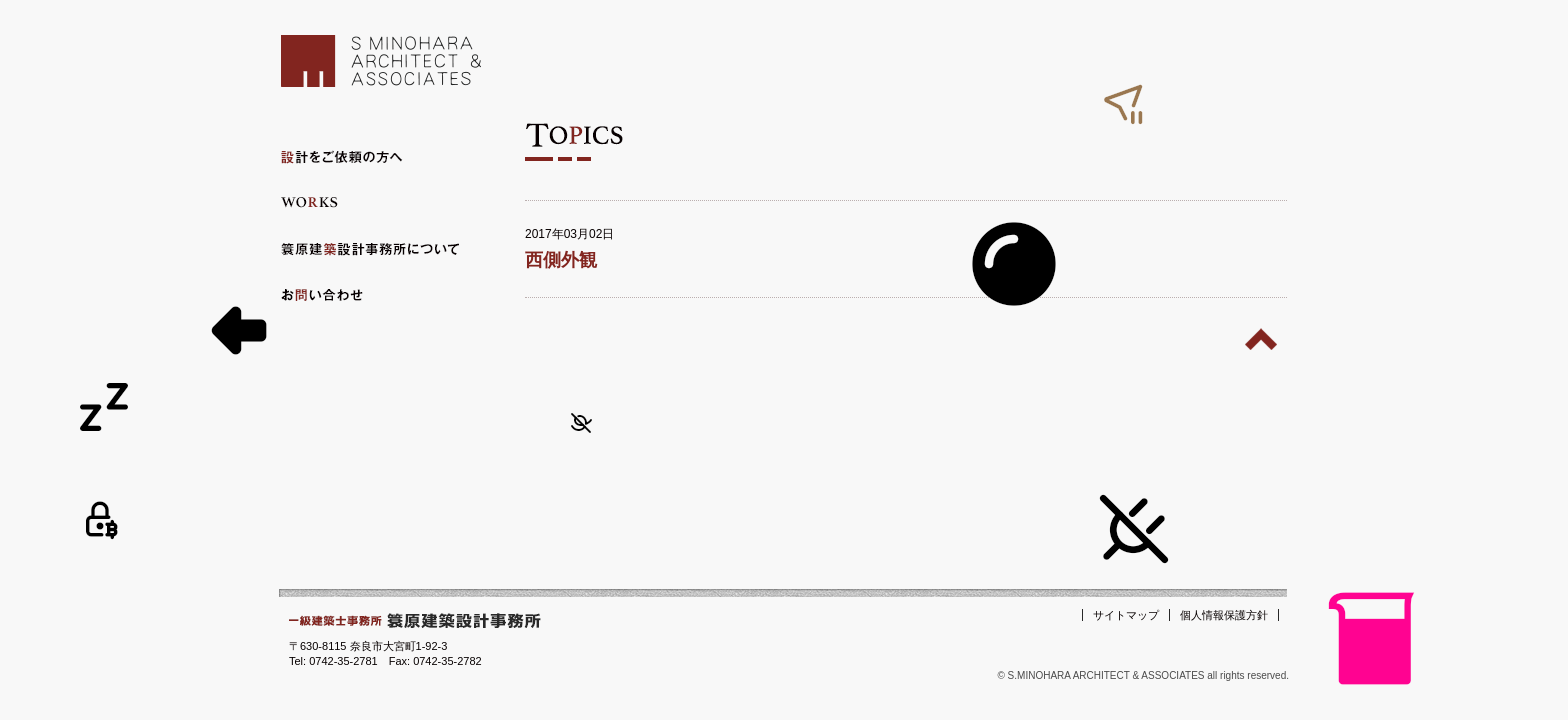 The image size is (1568, 720). Describe the element at coordinates (238, 330) in the screenshot. I see `go back to the previous screen` at that location.